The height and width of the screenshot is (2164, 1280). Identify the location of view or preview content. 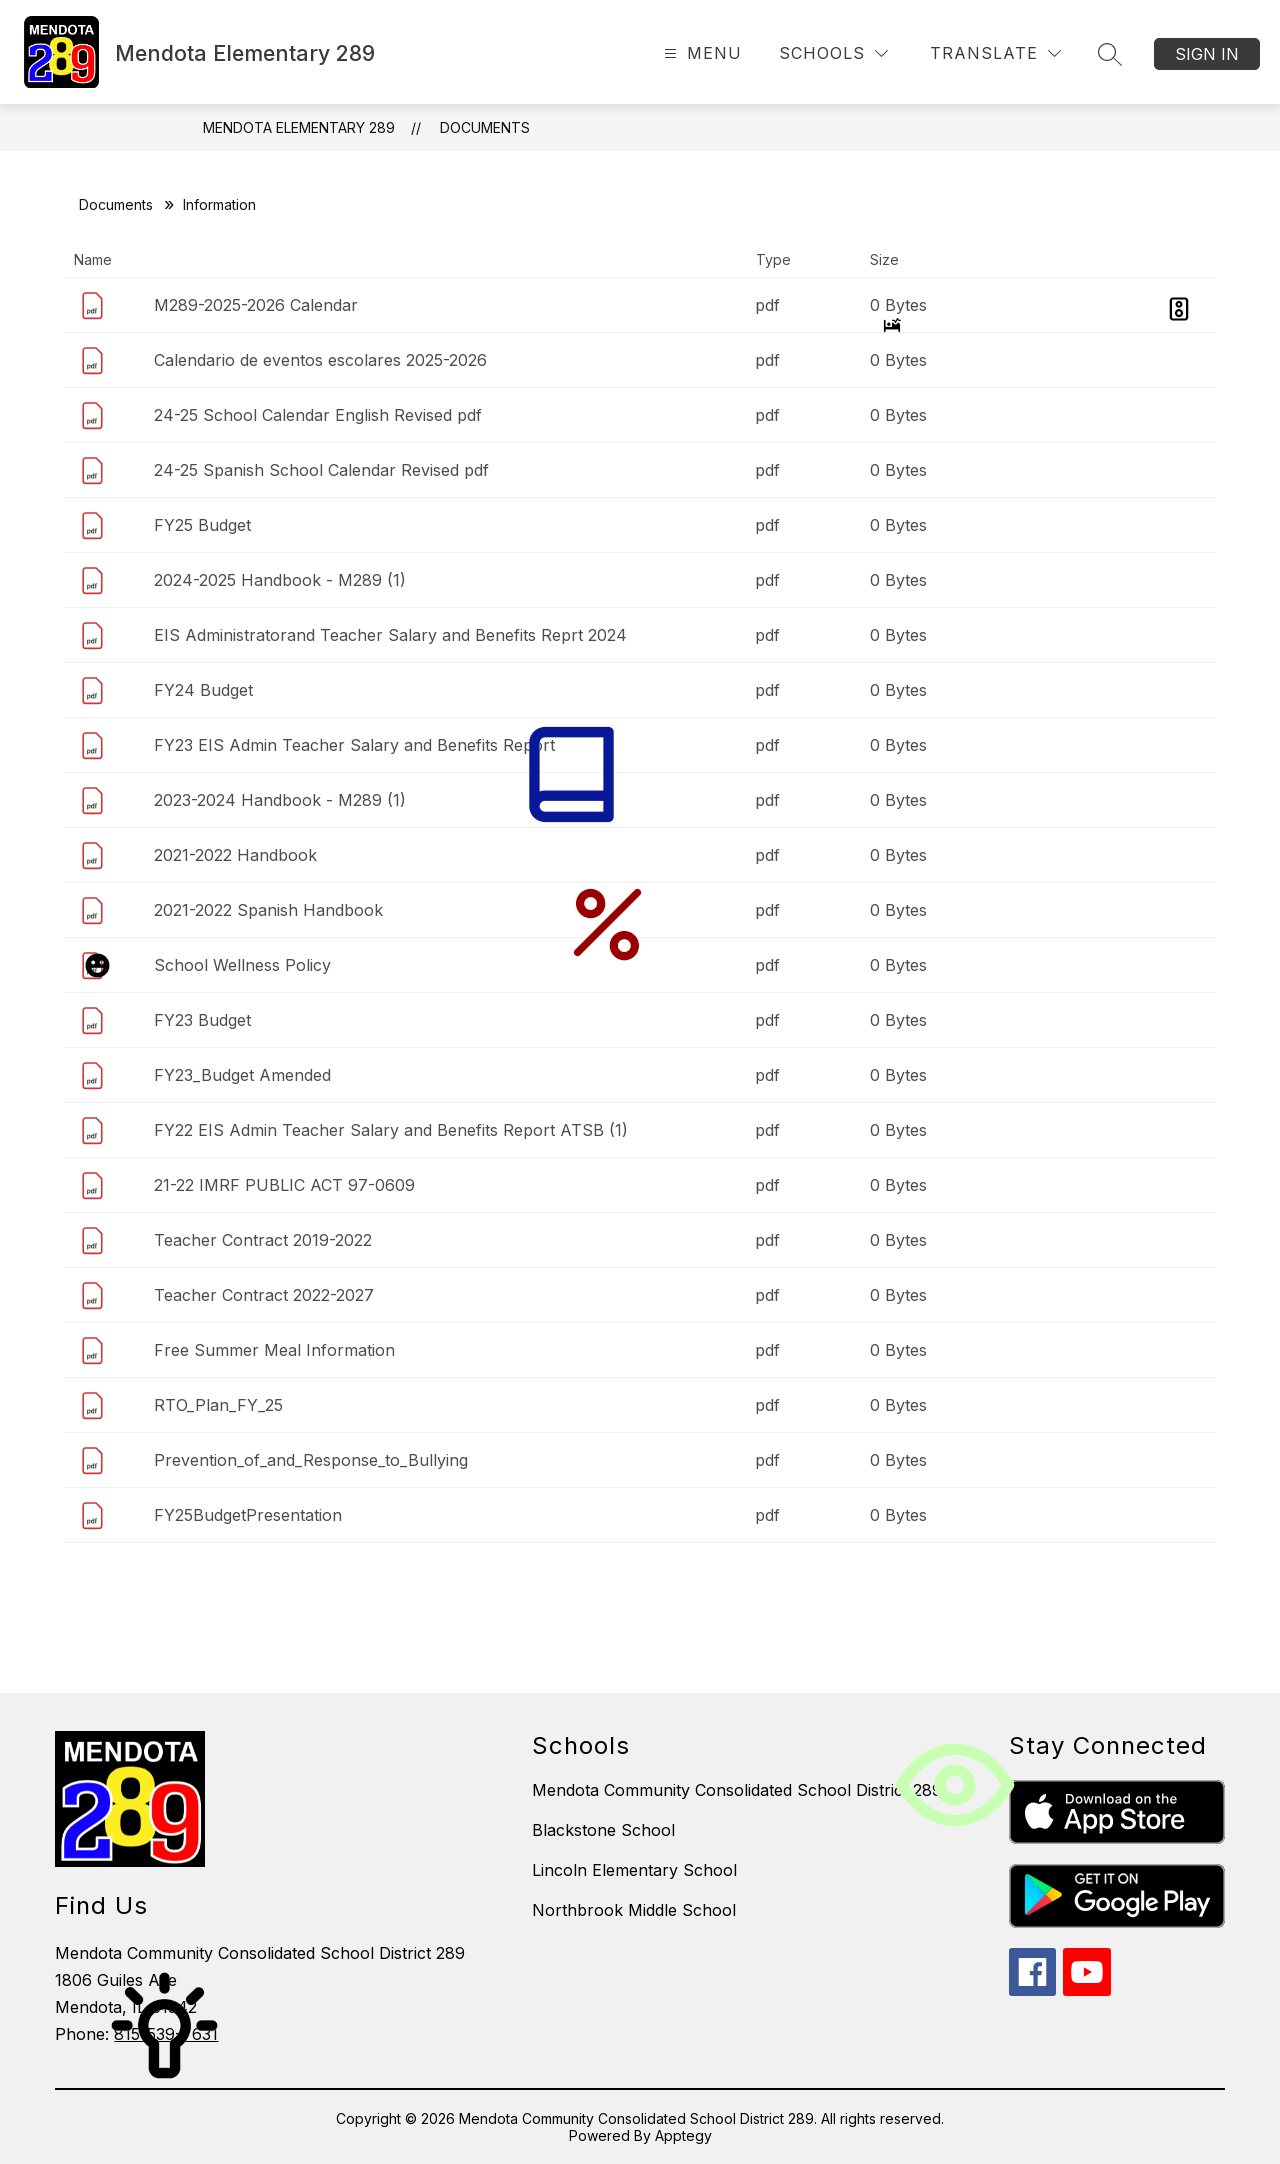
(955, 1785).